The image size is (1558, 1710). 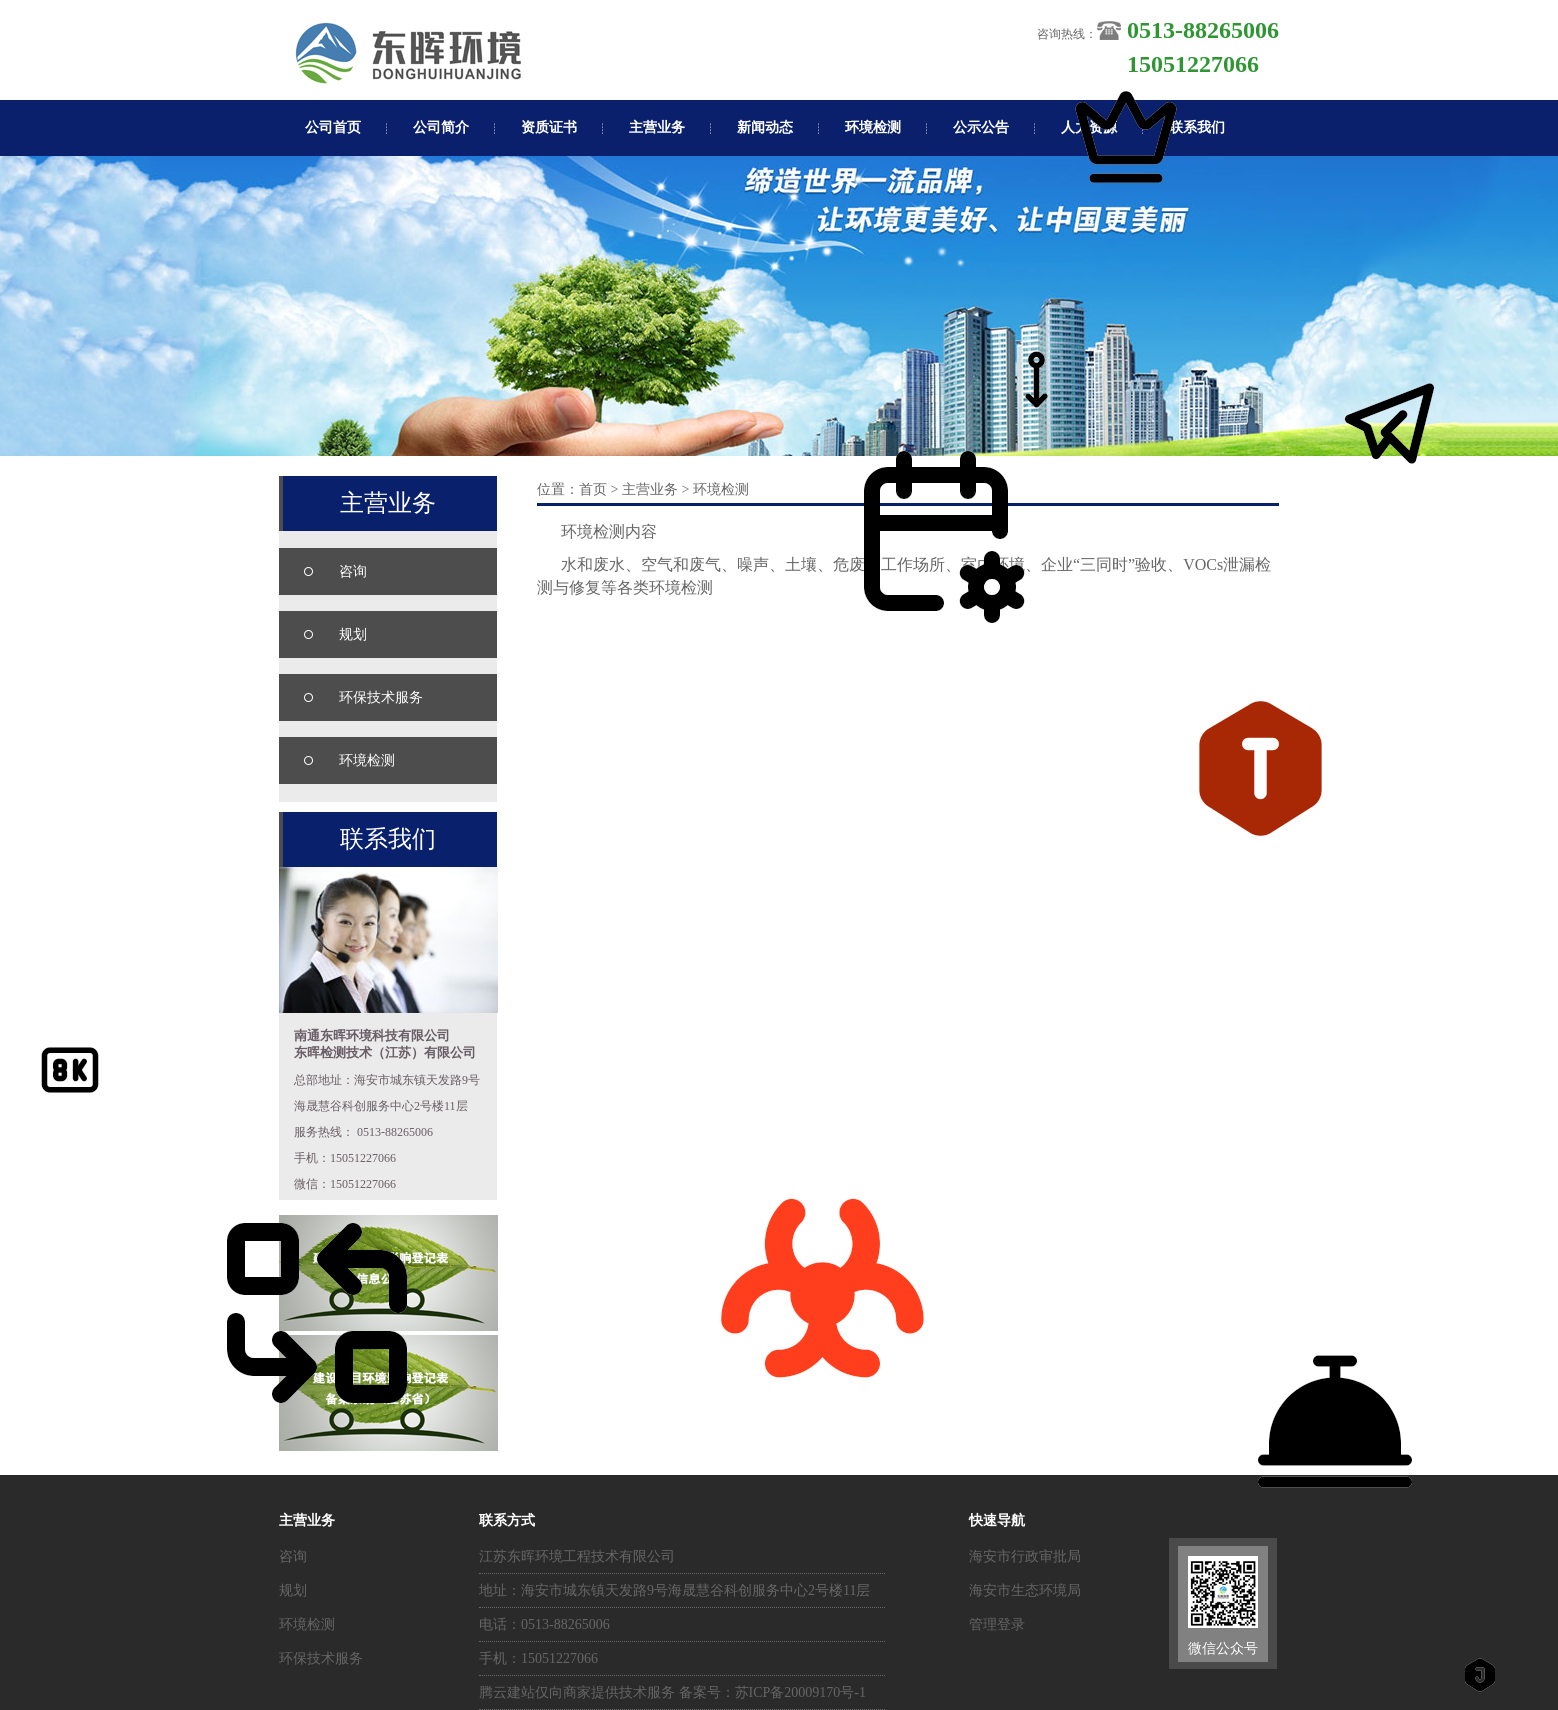 What do you see at coordinates (1036, 379) in the screenshot?
I see `scroll down or view more content` at bounding box center [1036, 379].